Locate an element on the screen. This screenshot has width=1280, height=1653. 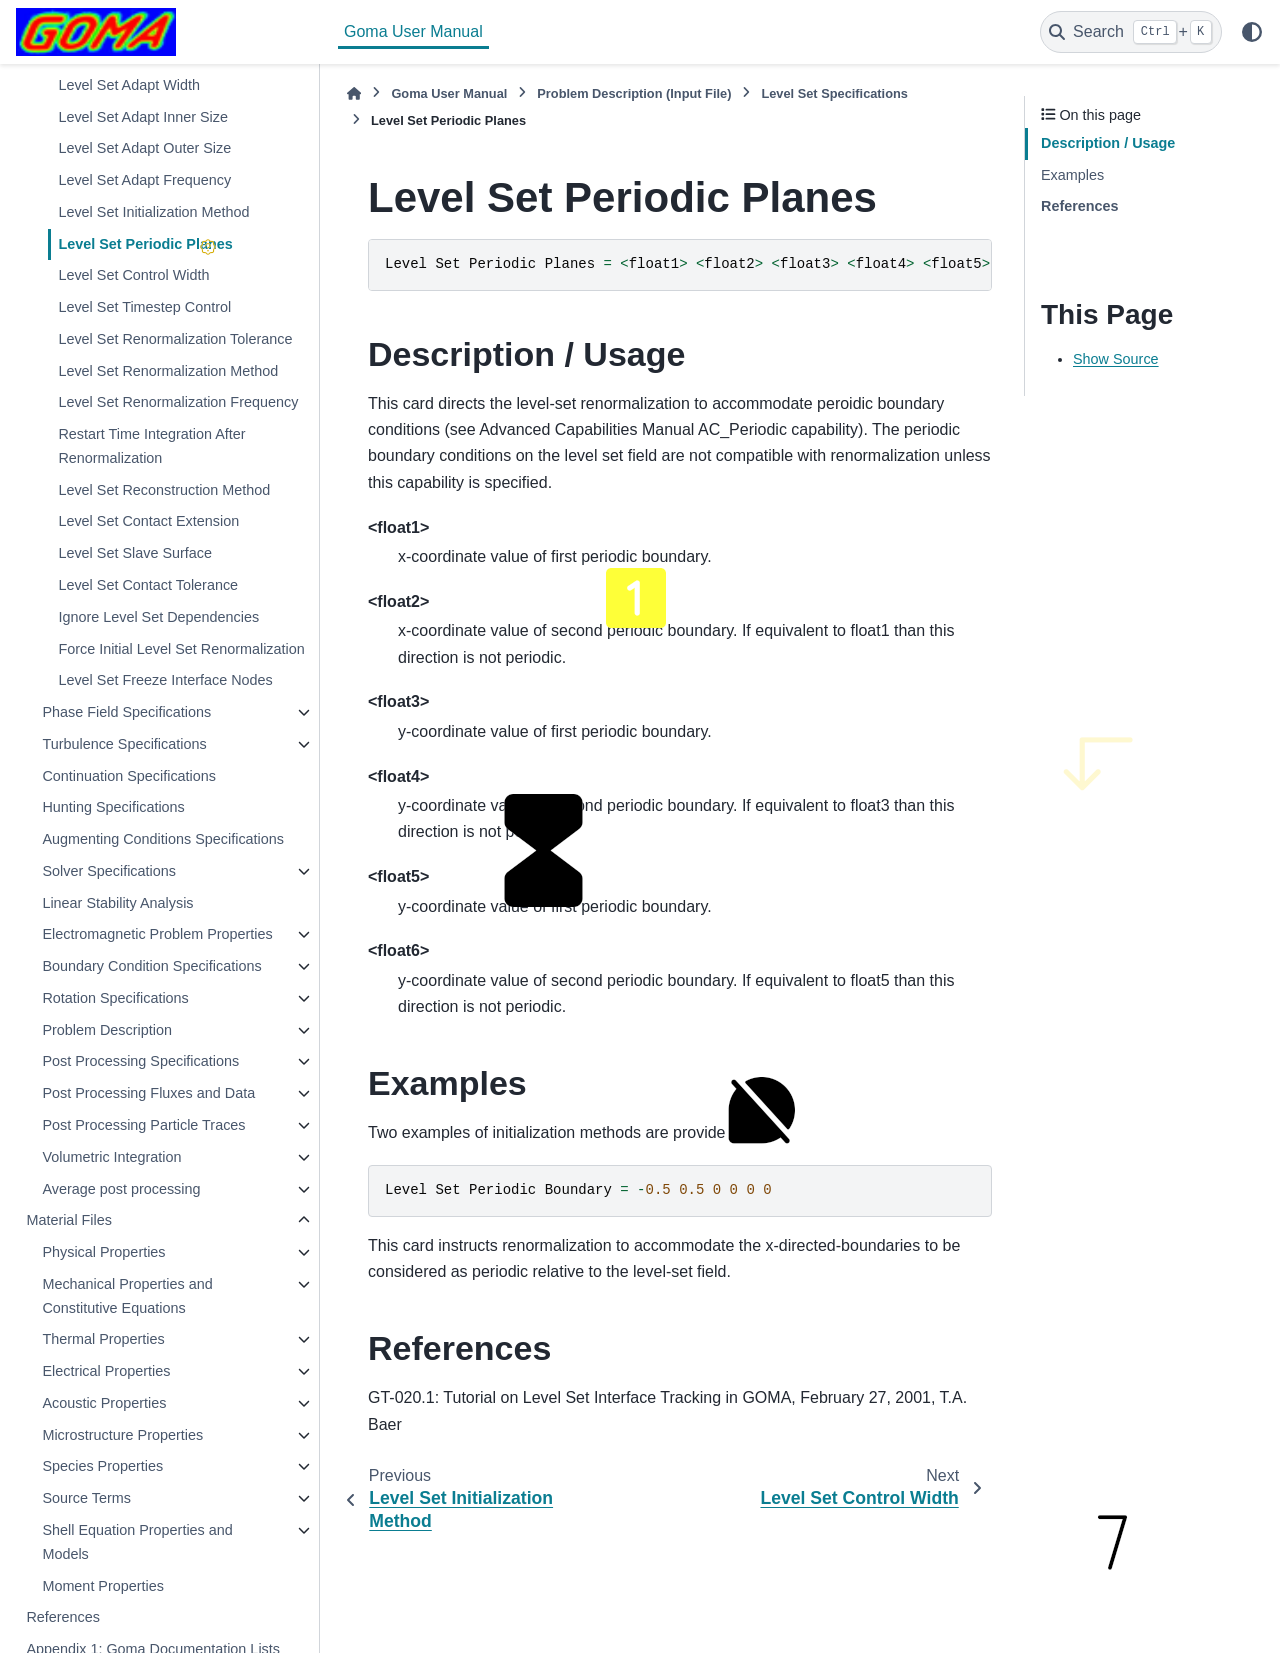
indicates the first step in a sequence or process is located at coordinates (636, 598).